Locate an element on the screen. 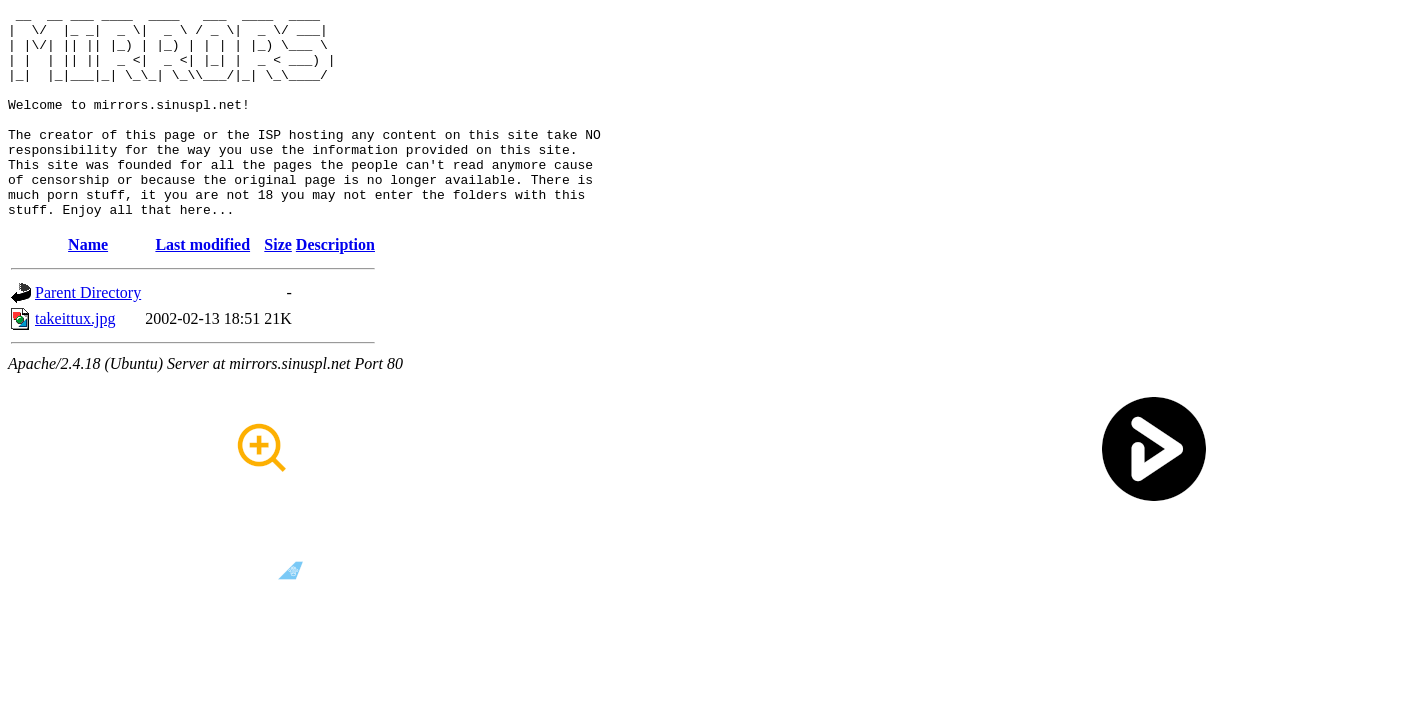 This screenshot has width=1401, height=720. open GoCD continuous delivery dashboard is located at coordinates (1154, 449).